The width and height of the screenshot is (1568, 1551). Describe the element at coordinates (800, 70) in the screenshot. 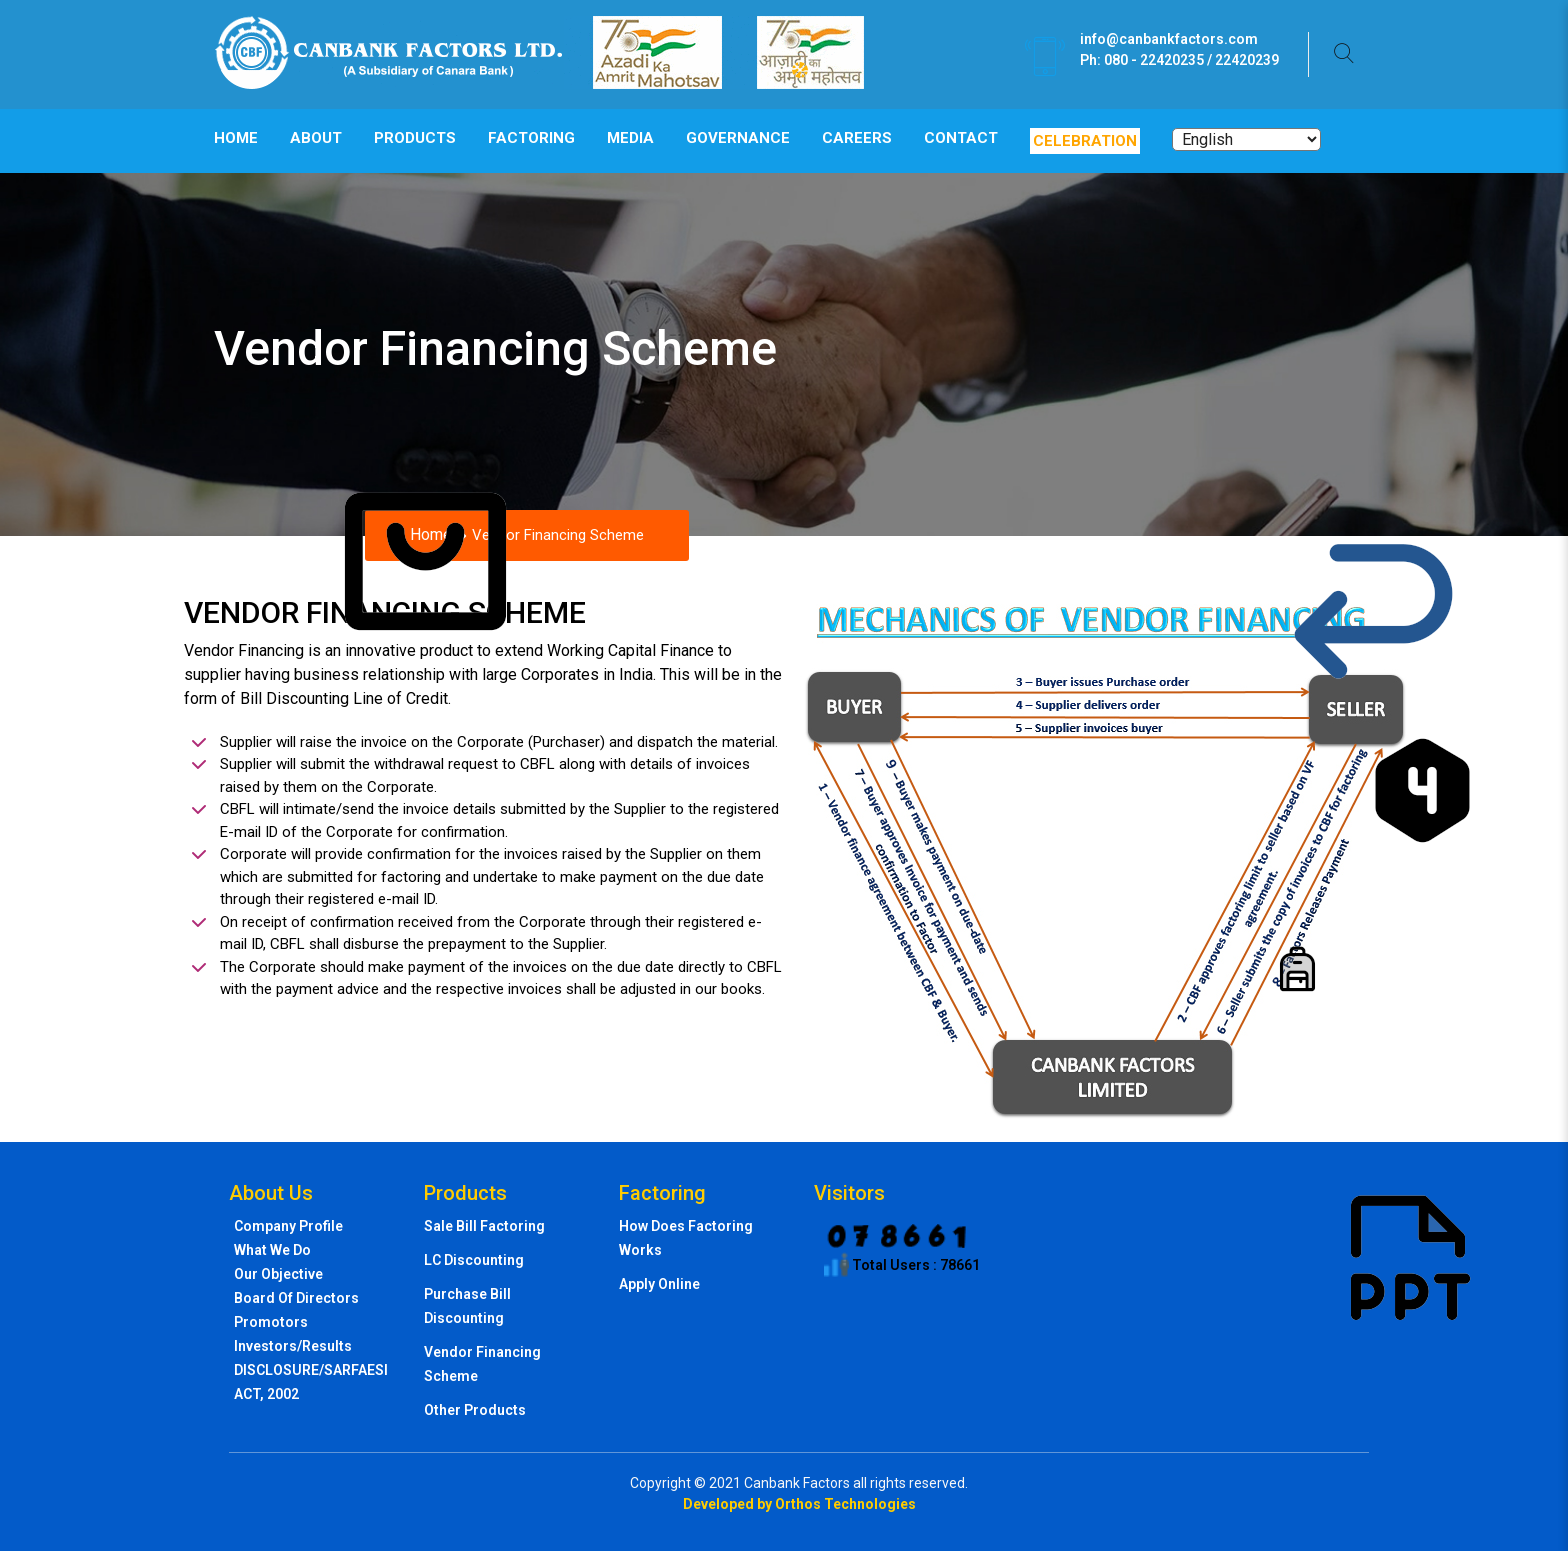

I see `access sports or basketball-related content` at that location.